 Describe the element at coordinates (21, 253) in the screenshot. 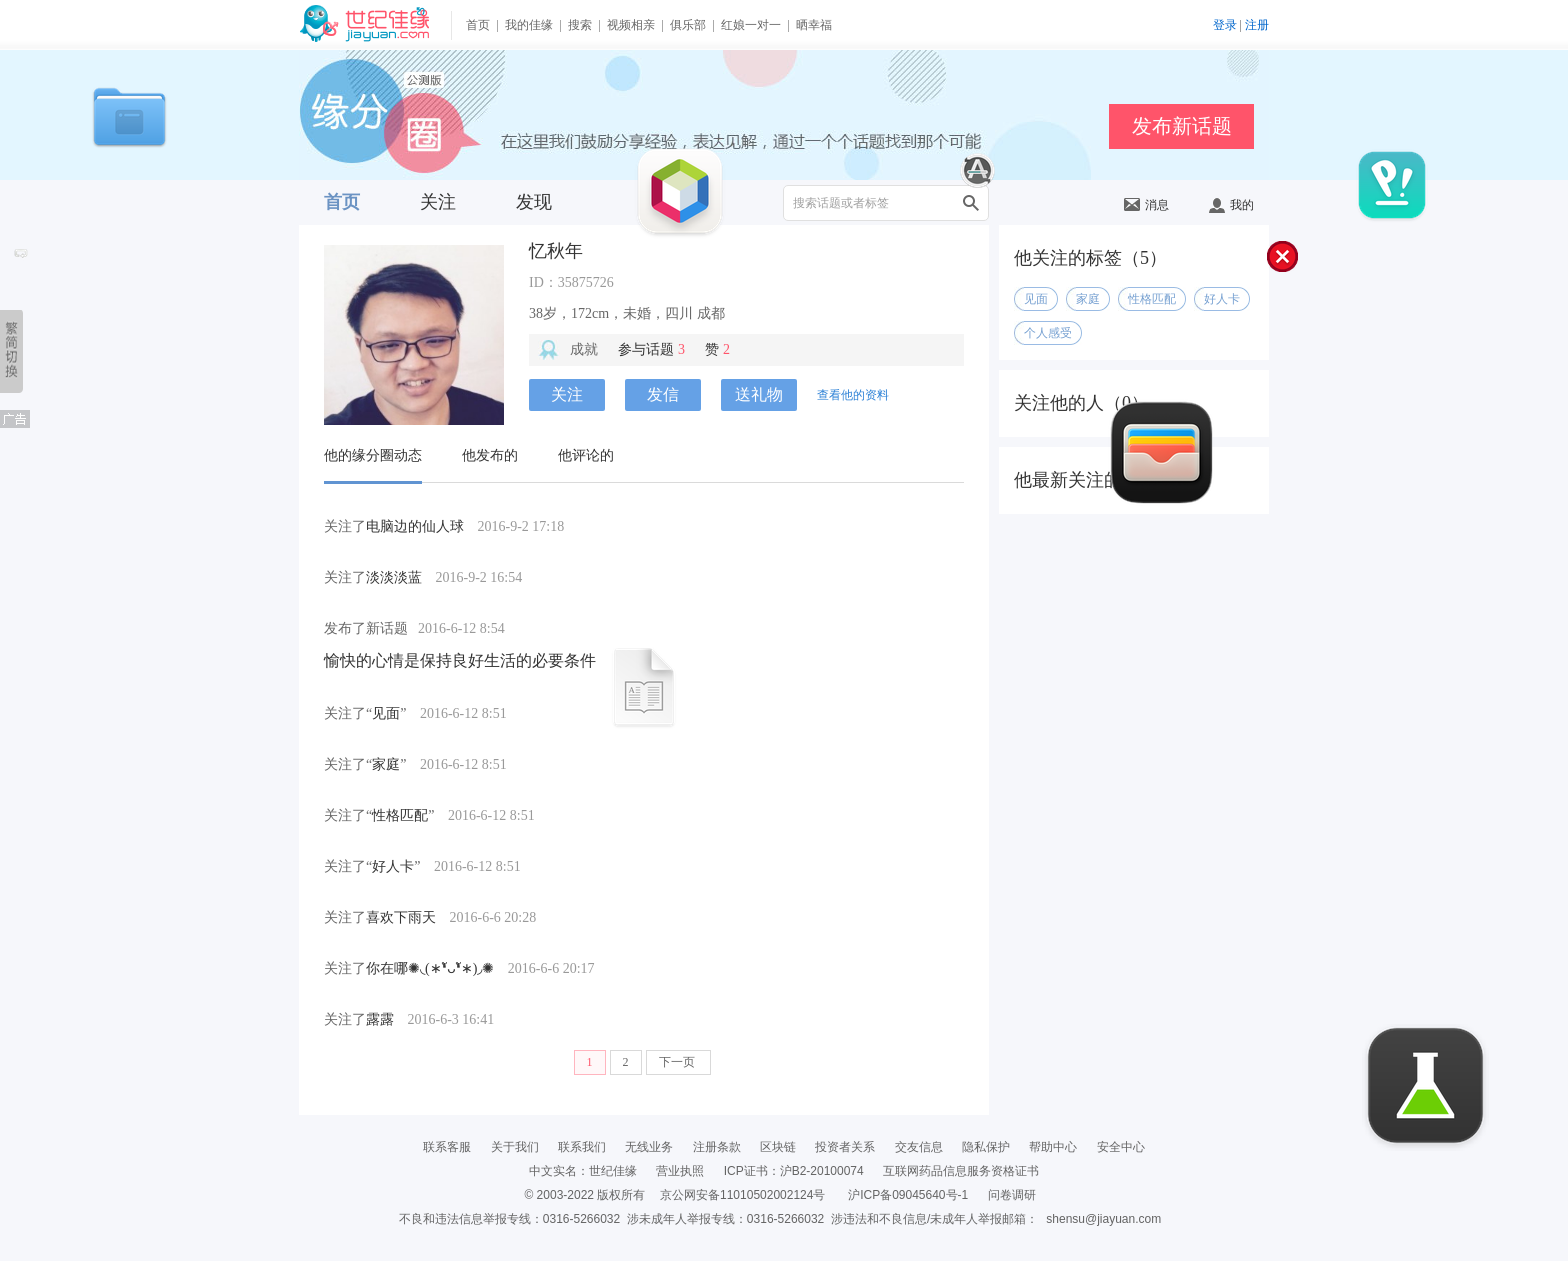

I see `enable repeat mode for current playlist` at that location.